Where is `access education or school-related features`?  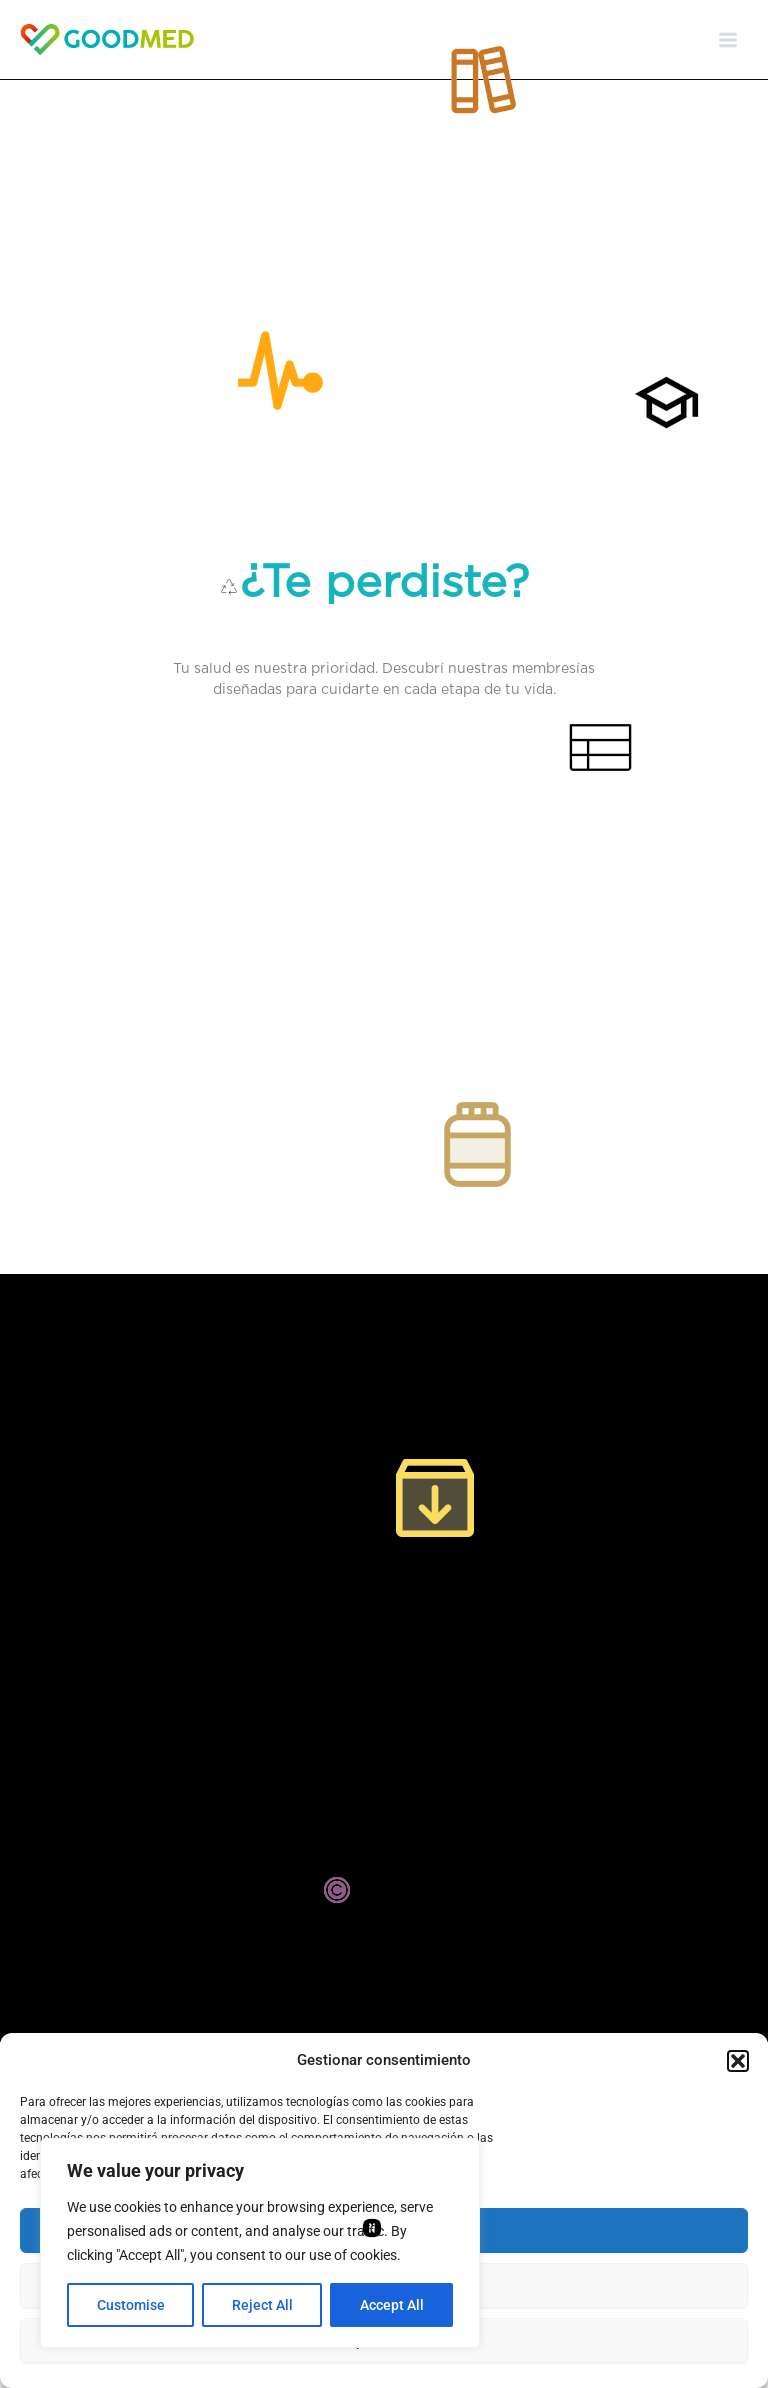 access education or school-related features is located at coordinates (666, 402).